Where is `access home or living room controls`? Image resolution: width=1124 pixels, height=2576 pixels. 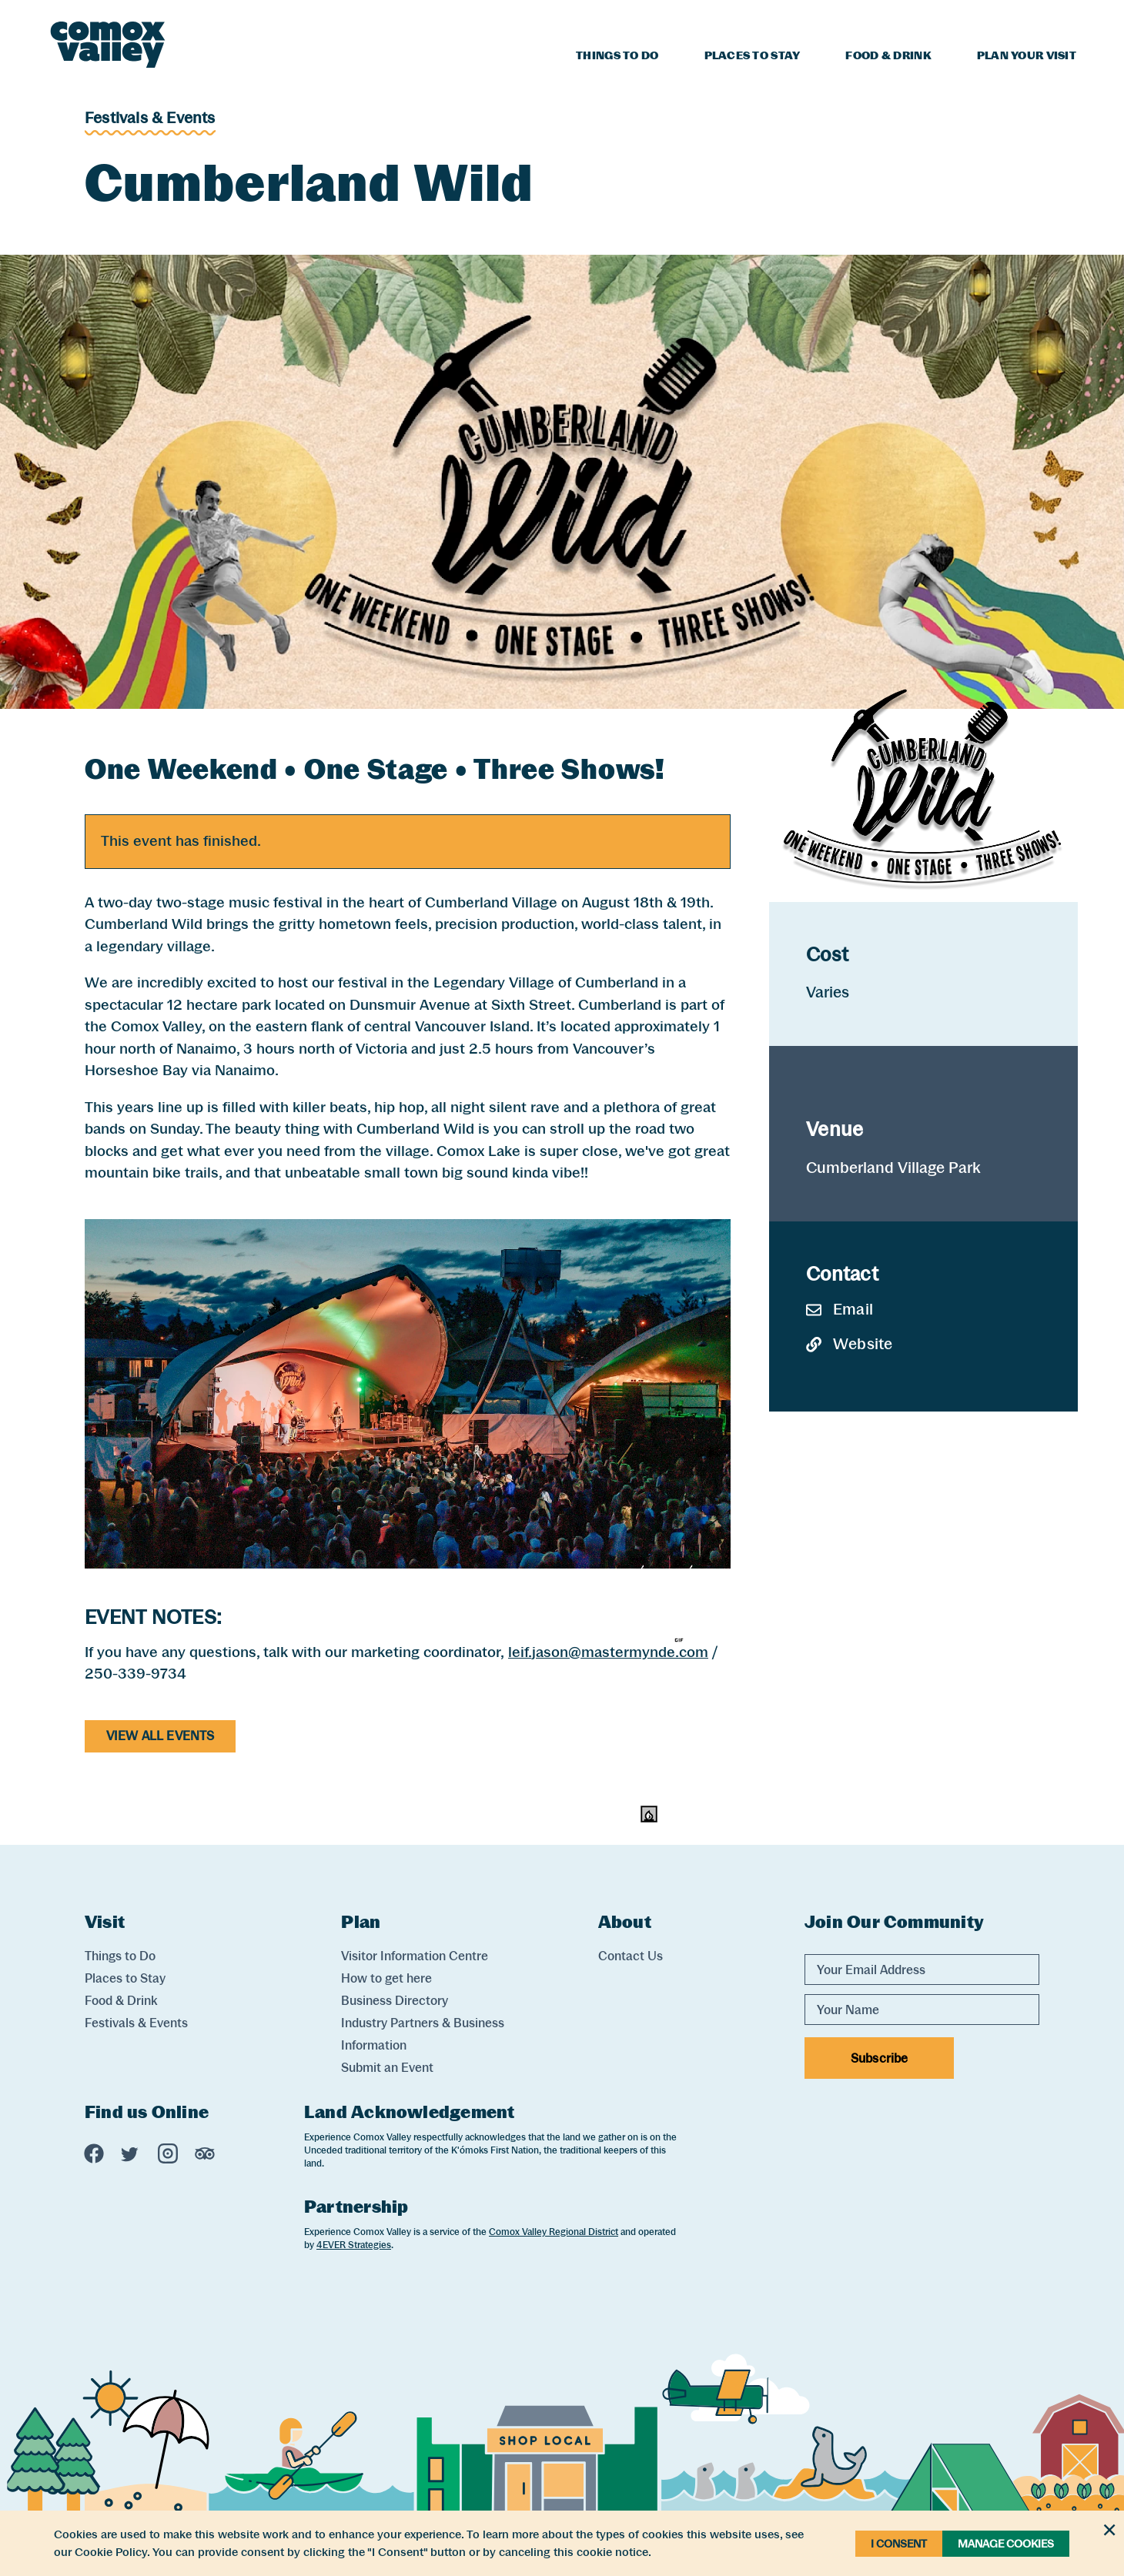
access home or living room controls is located at coordinates (649, 1814).